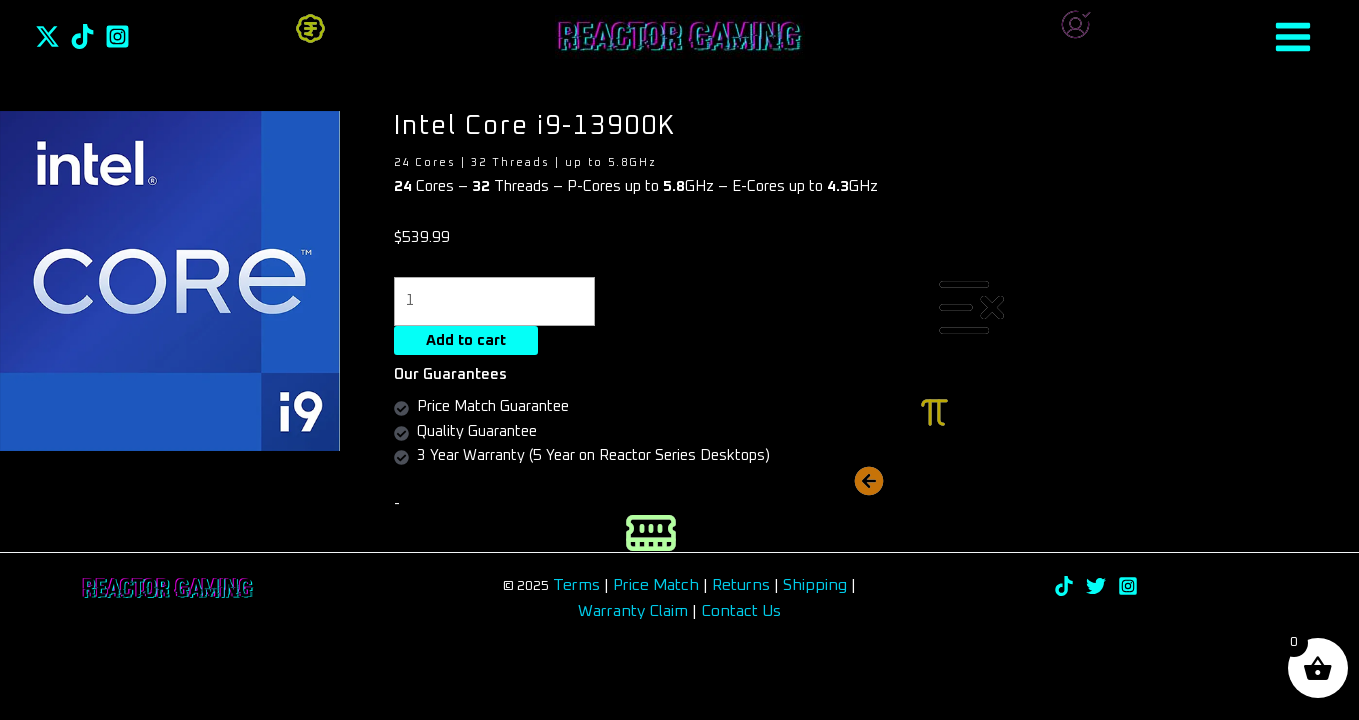 The width and height of the screenshot is (1359, 720). Describe the element at coordinates (651, 533) in the screenshot. I see `access storage or memory settings` at that location.